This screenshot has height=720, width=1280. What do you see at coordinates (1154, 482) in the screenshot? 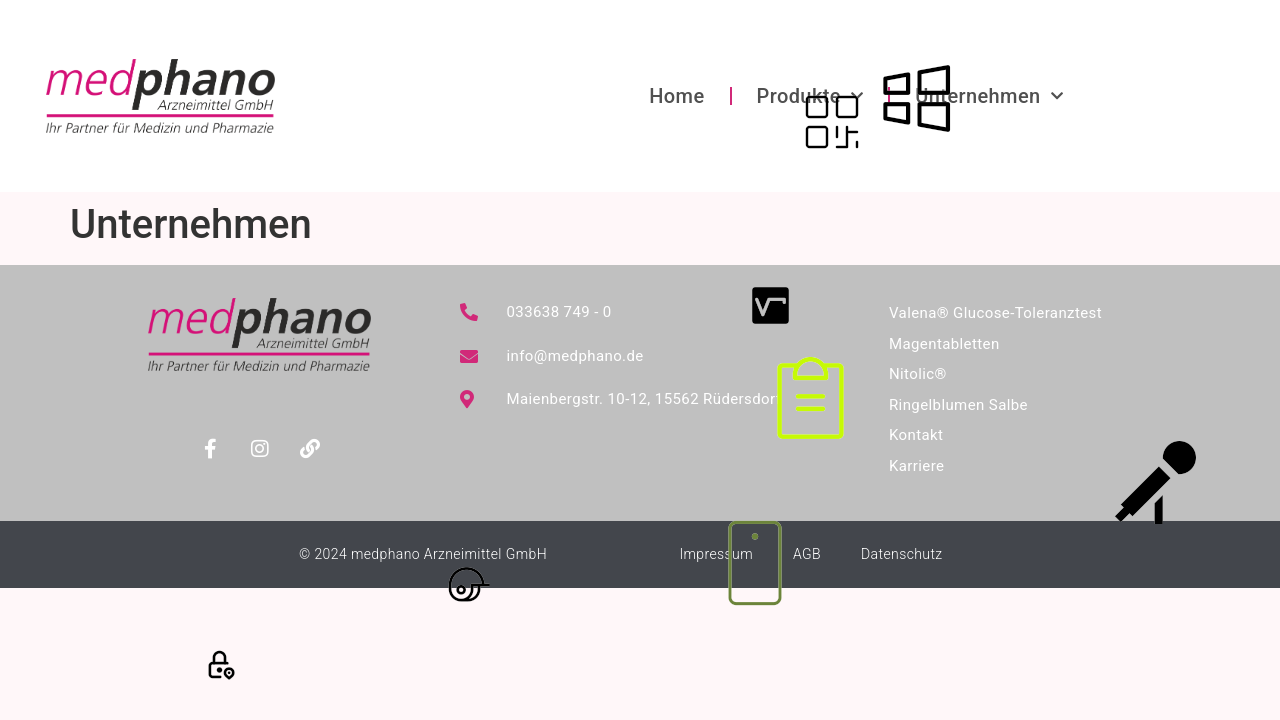
I see `access artist or musician profile` at bounding box center [1154, 482].